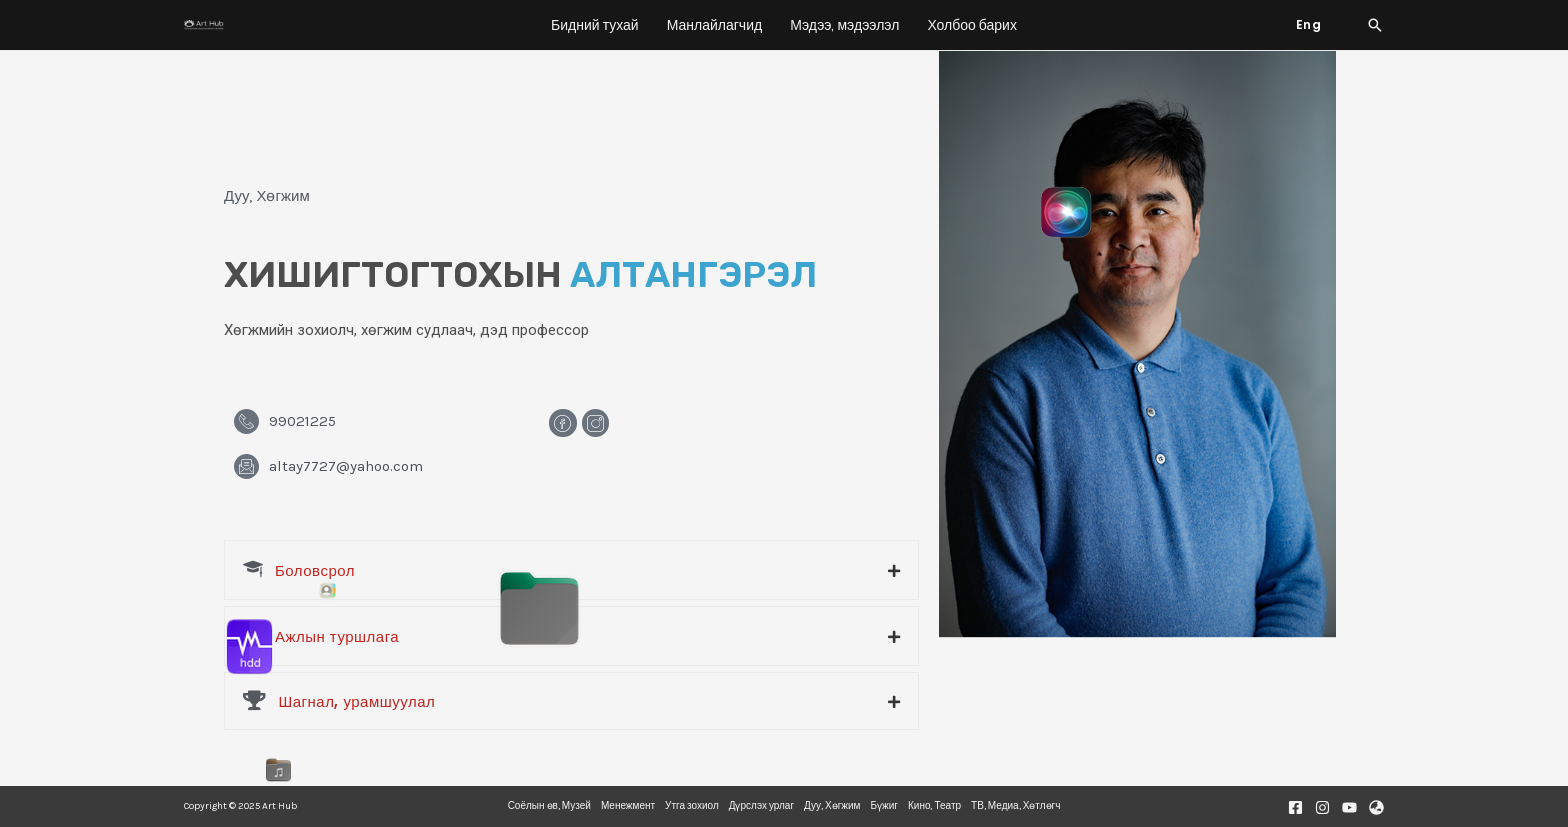 Image resolution: width=1568 pixels, height=827 pixels. What do you see at coordinates (327, 590) in the screenshot?
I see `open the contacts app` at bounding box center [327, 590].